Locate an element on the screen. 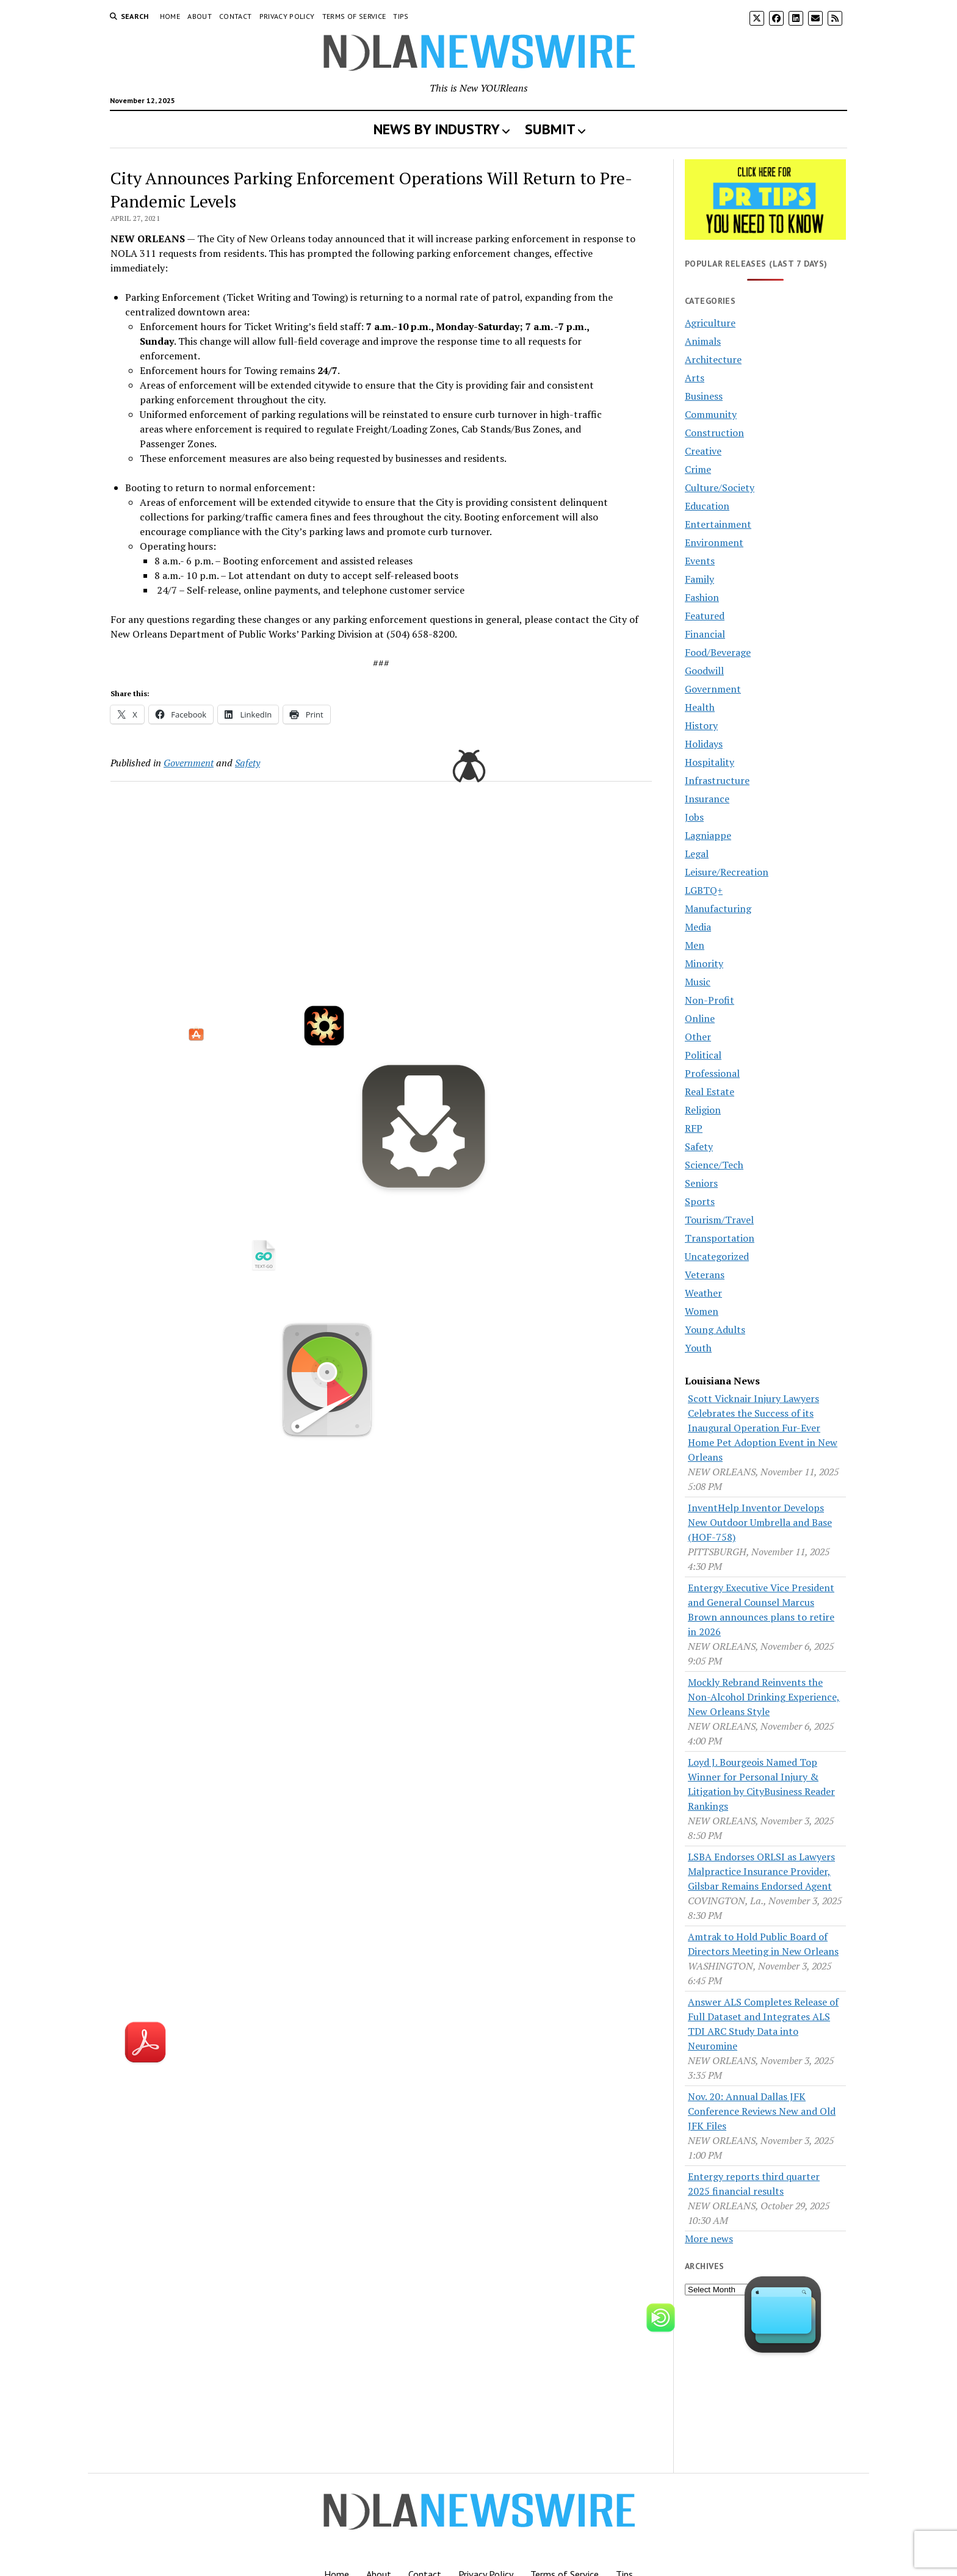 This screenshot has width=957, height=2576. open the mate desktop environment app is located at coordinates (660, 2317).